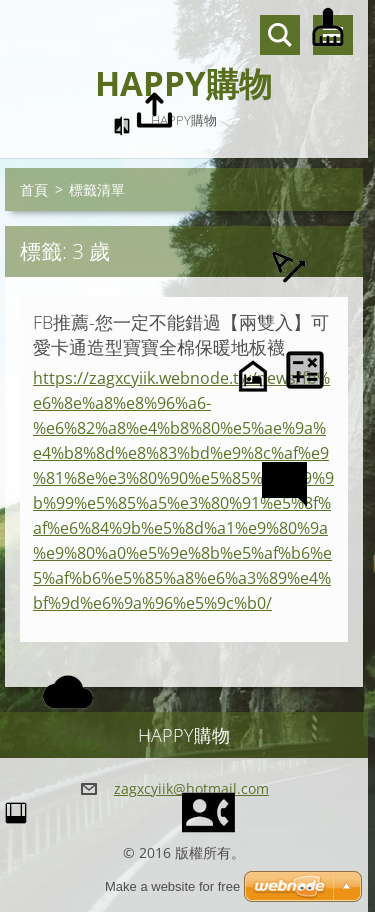  I want to click on upload a file or document, so click(154, 111).